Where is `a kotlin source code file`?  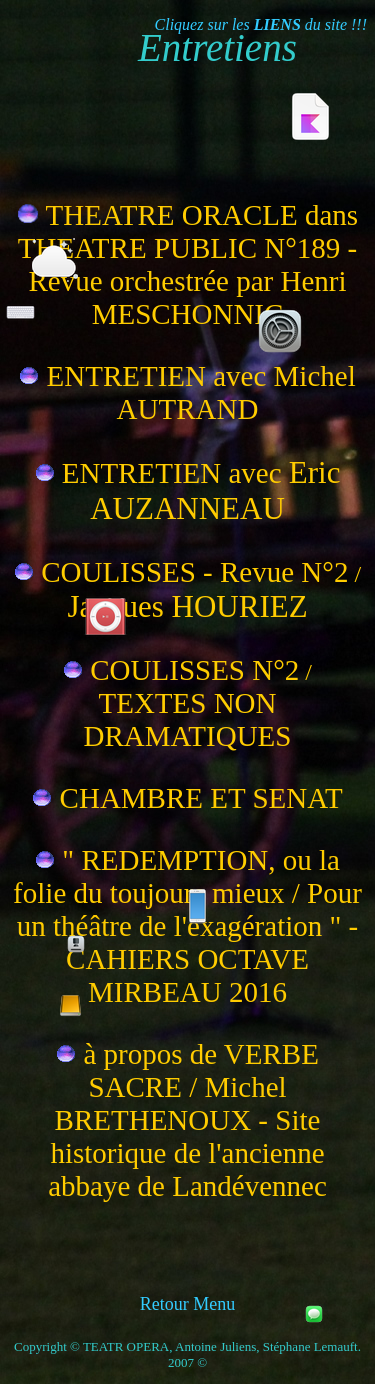
a kotlin source code file is located at coordinates (310, 116).